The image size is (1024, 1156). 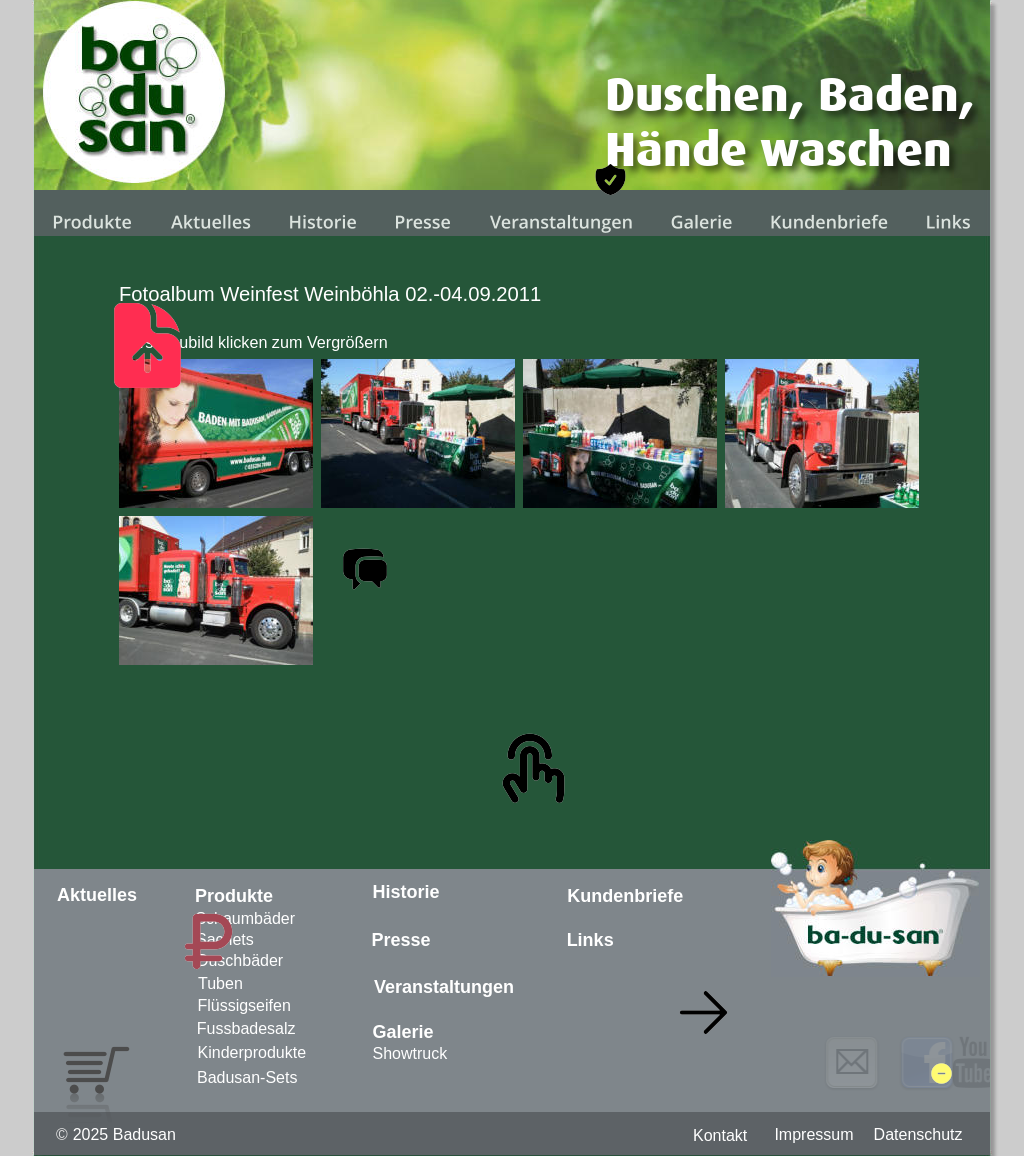 What do you see at coordinates (941, 1073) in the screenshot?
I see `remove an item from a list or collection` at bounding box center [941, 1073].